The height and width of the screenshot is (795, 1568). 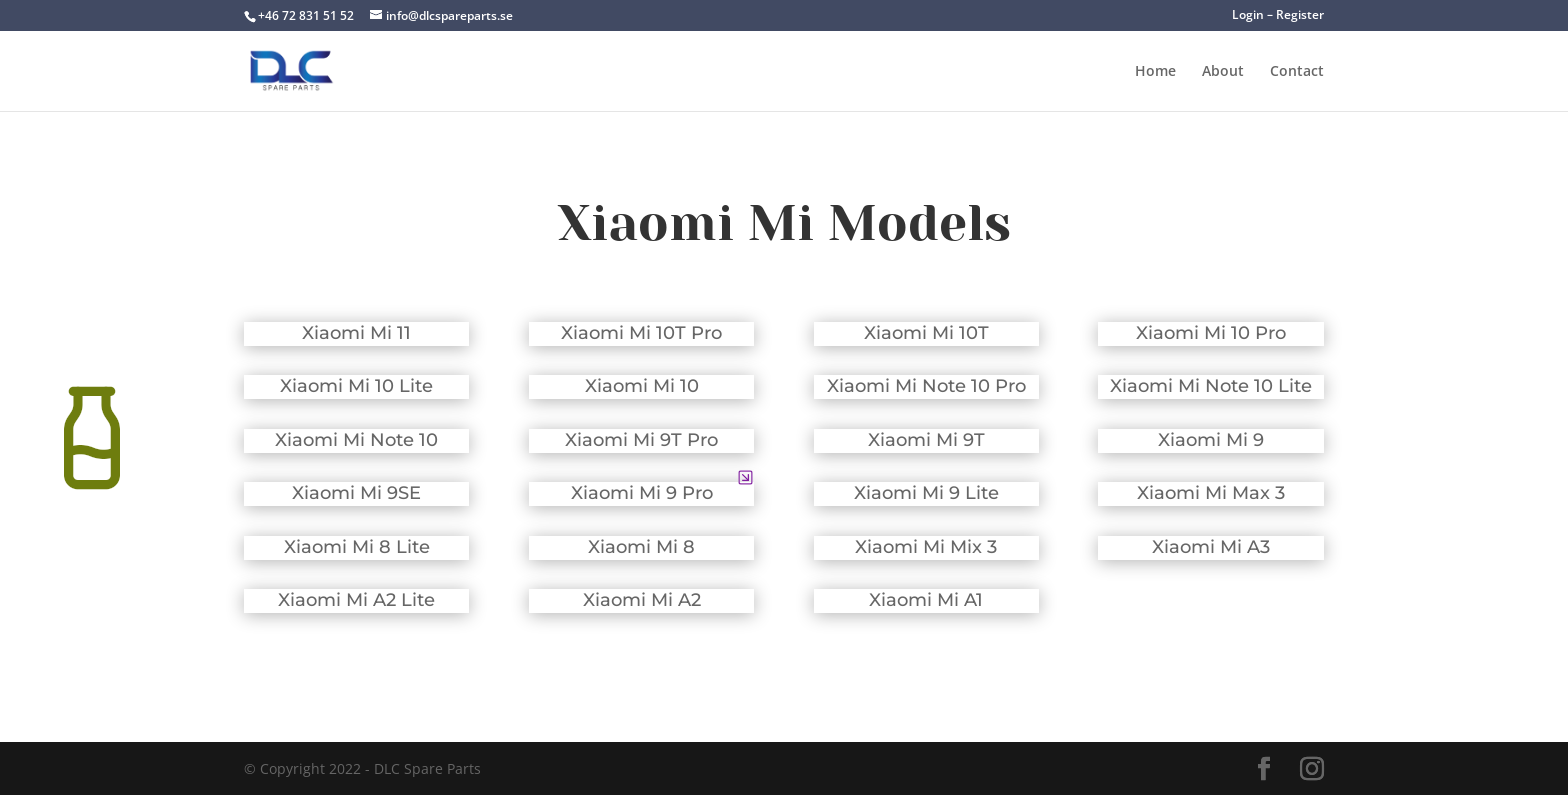 I want to click on move or drag item to bottom-right, so click(x=745, y=477).